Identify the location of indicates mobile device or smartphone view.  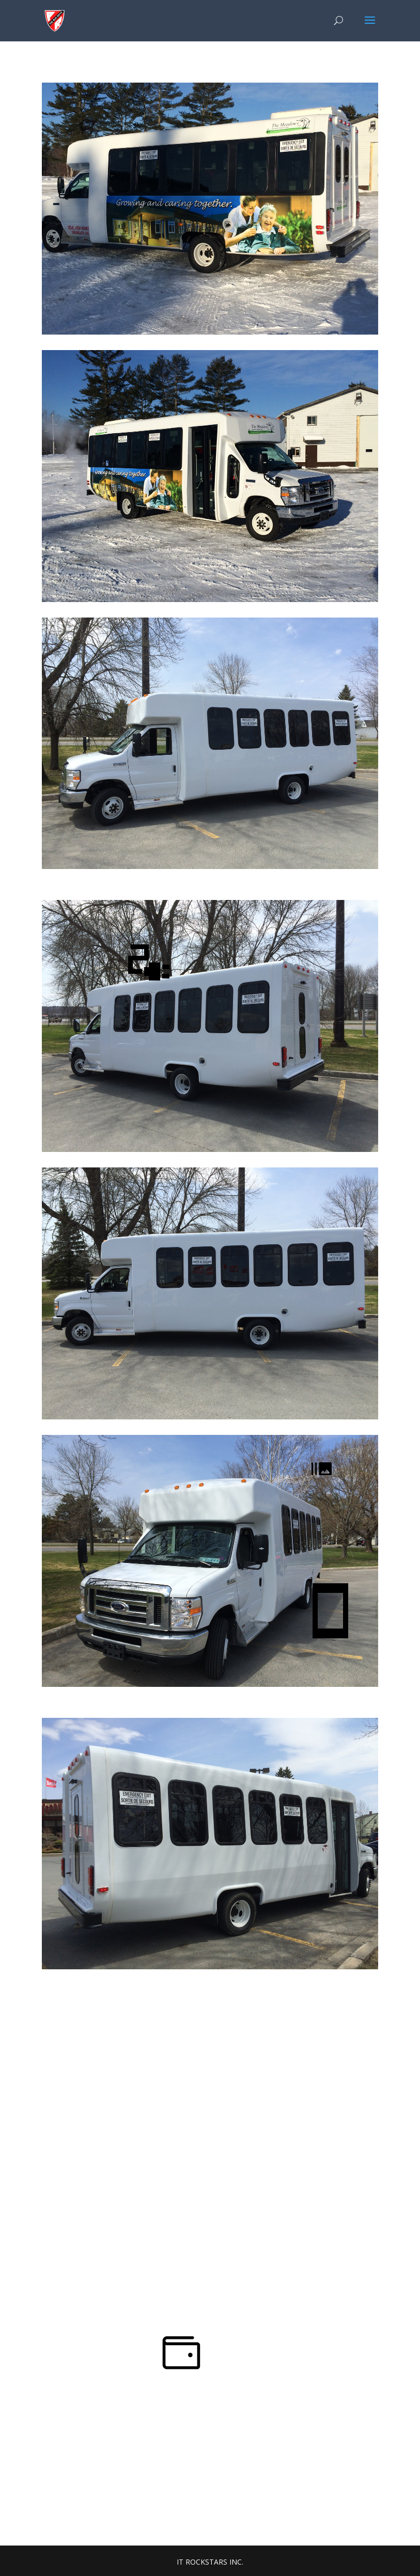
(330, 1610).